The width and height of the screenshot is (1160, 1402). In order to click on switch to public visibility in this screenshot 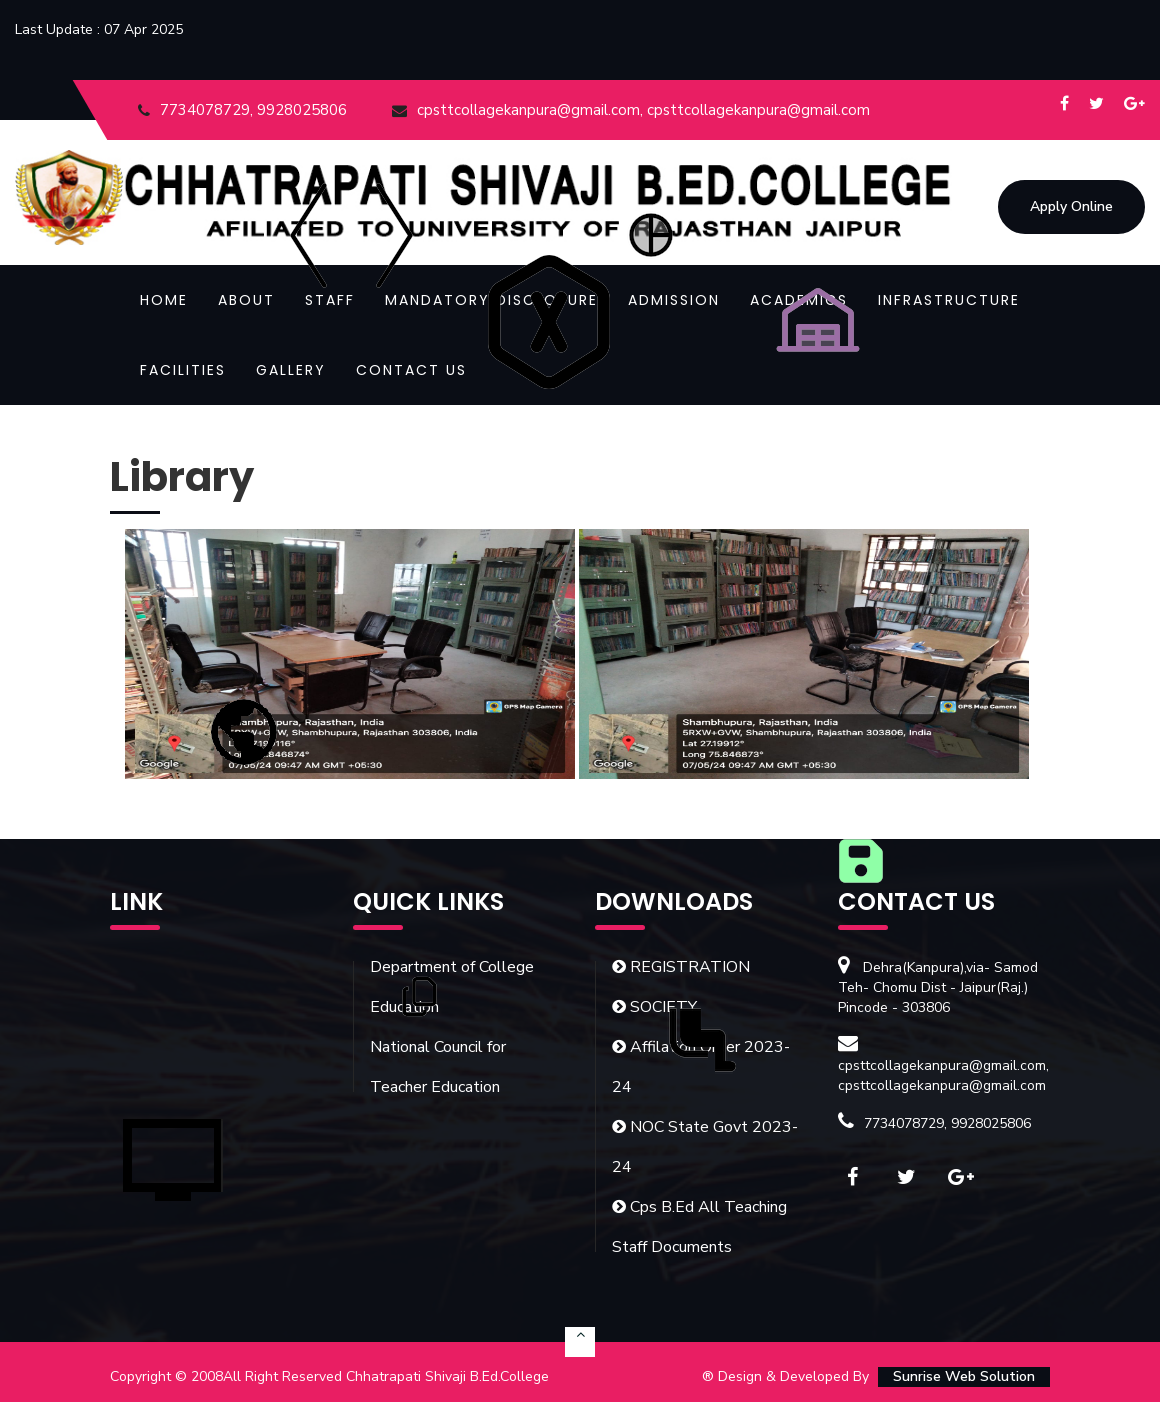, I will do `click(244, 732)`.